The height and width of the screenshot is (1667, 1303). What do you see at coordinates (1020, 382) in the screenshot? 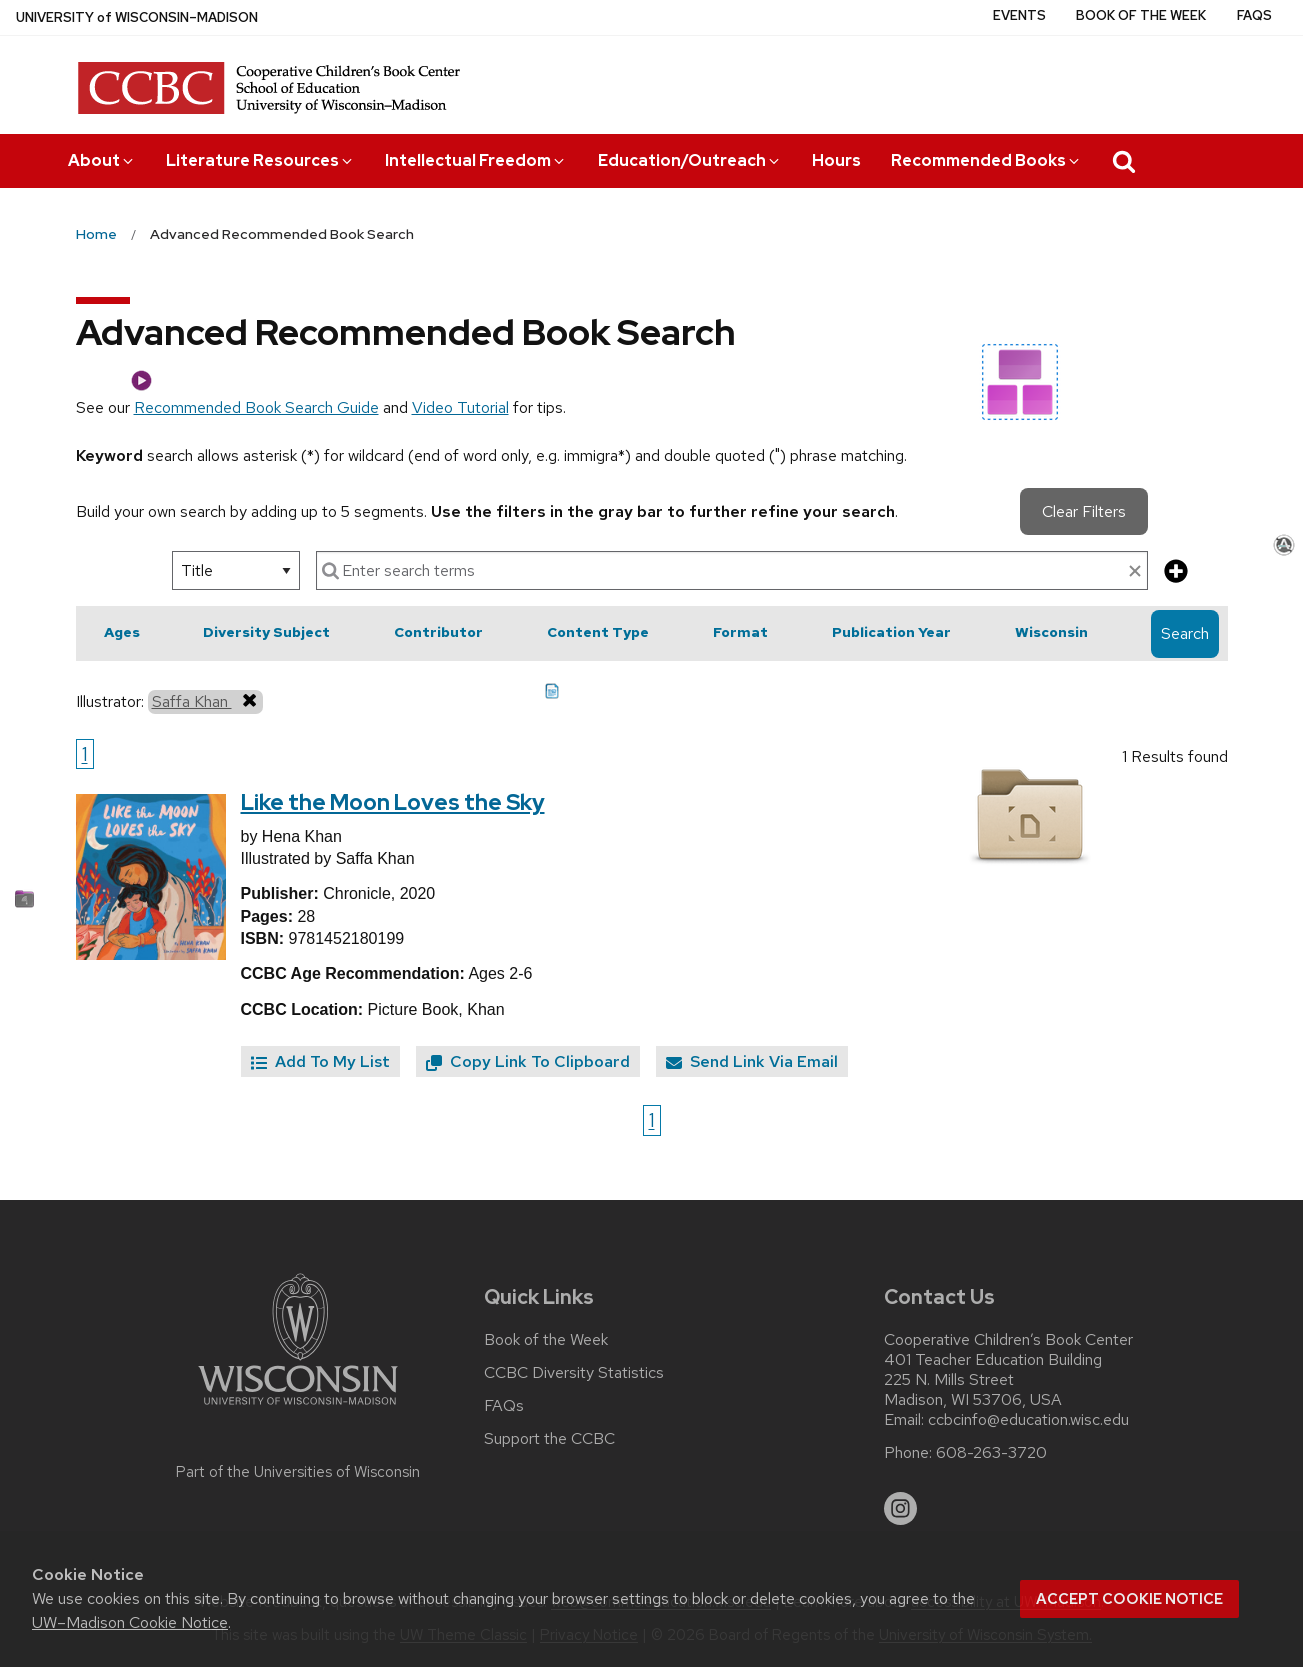
I see `select all items in the current view` at bounding box center [1020, 382].